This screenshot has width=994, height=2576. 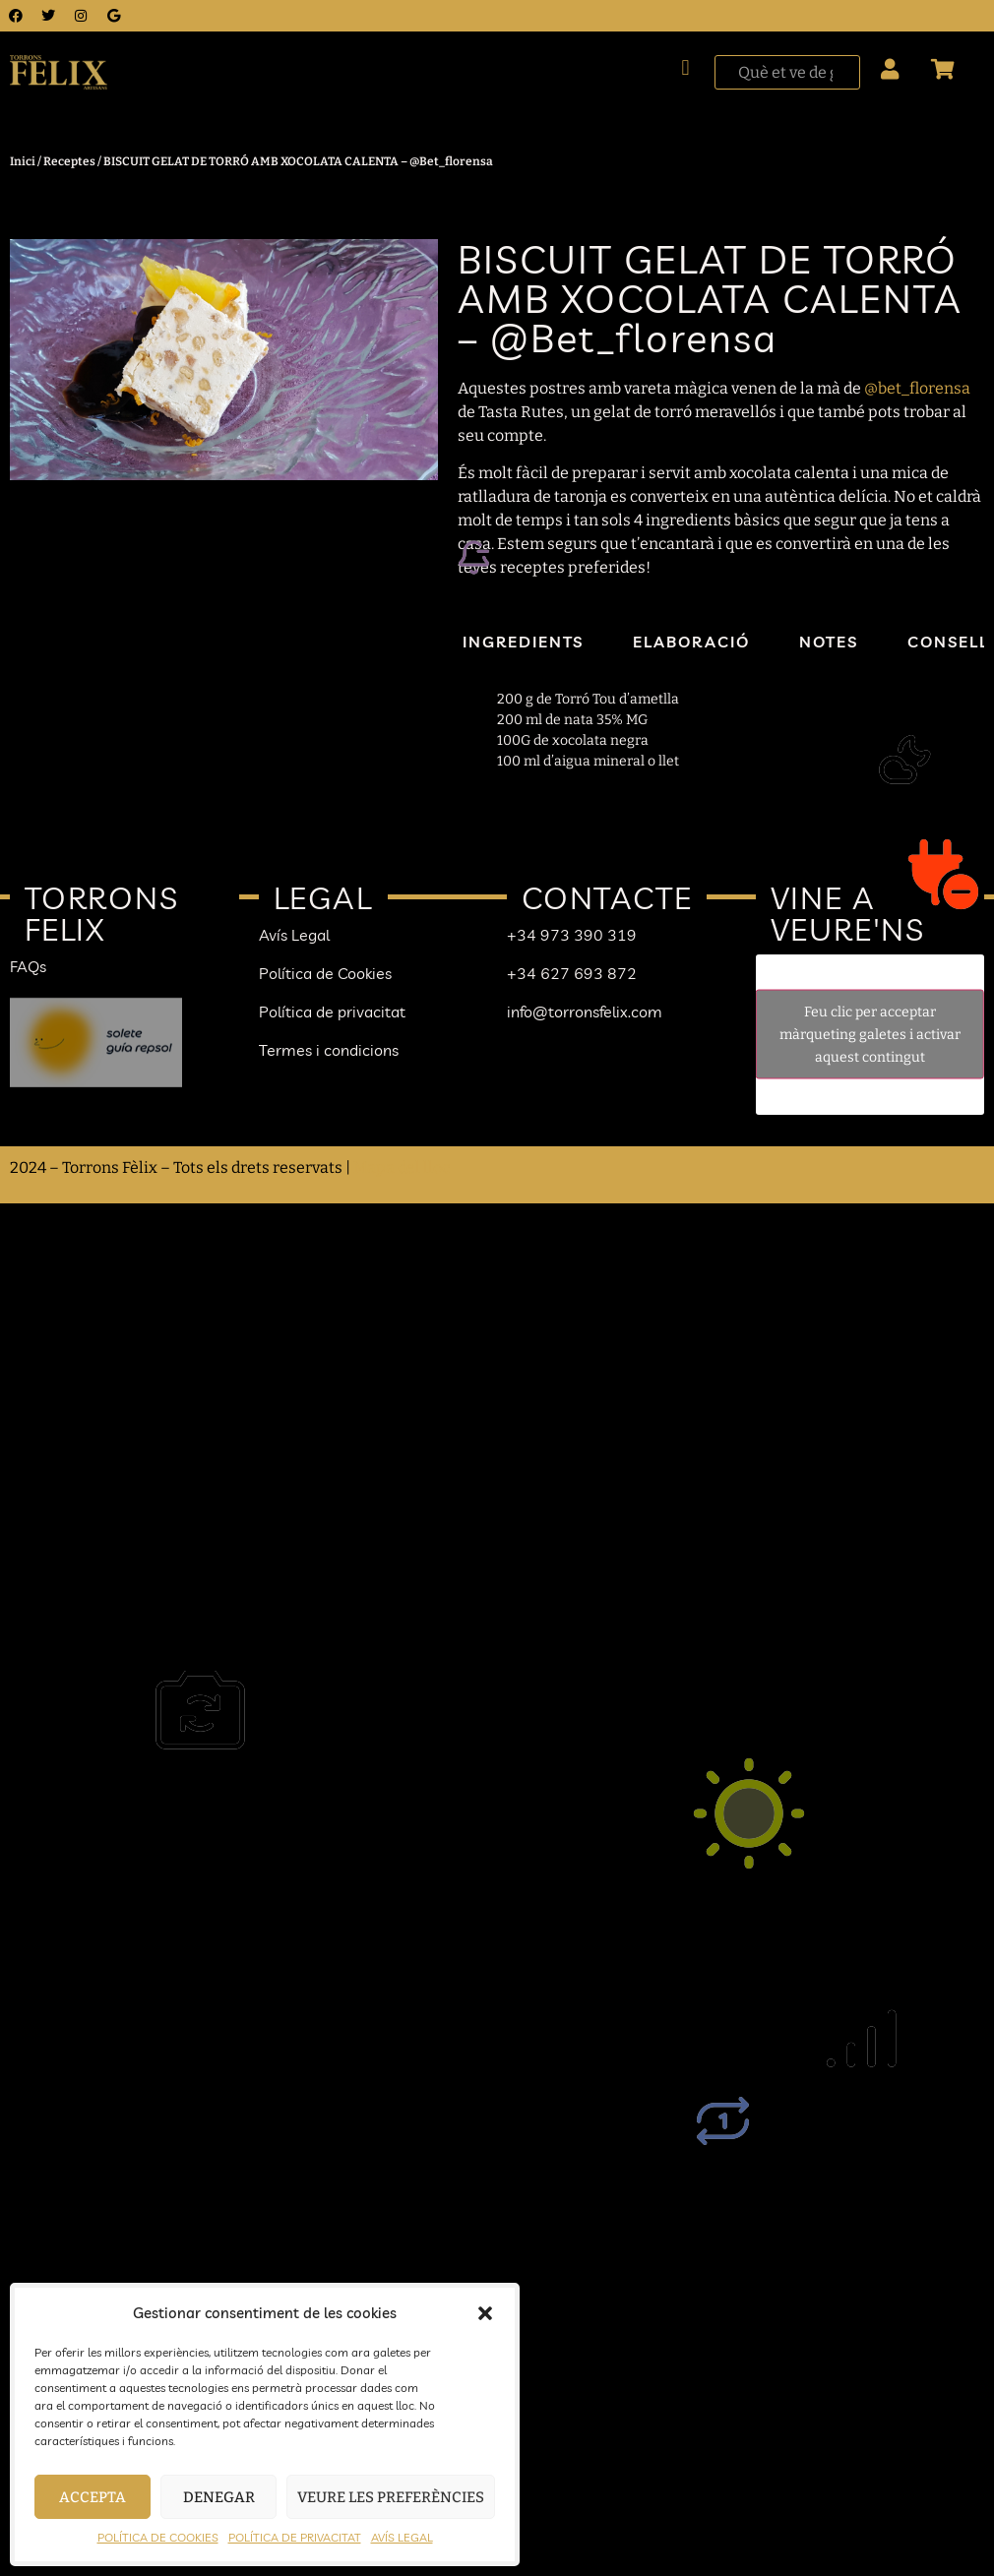 What do you see at coordinates (473, 557) in the screenshot?
I see `remove a notification` at bounding box center [473, 557].